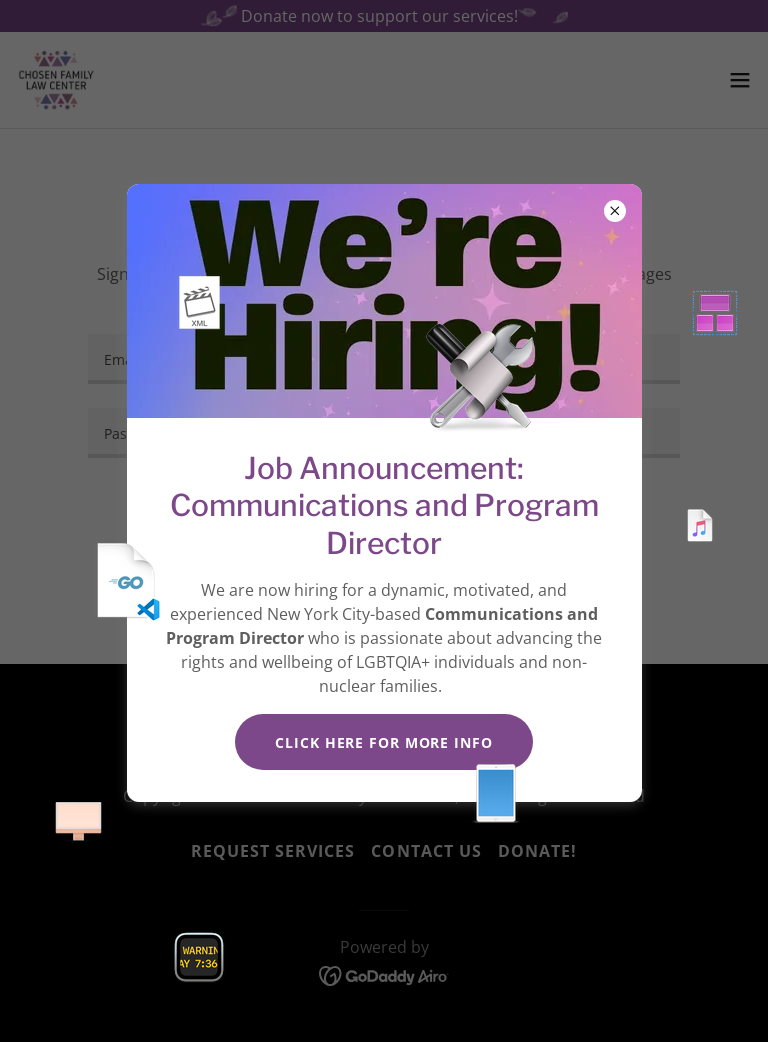 The height and width of the screenshot is (1042, 768). What do you see at coordinates (126, 582) in the screenshot?
I see `open a Go language file in Visual Studio Code` at bounding box center [126, 582].